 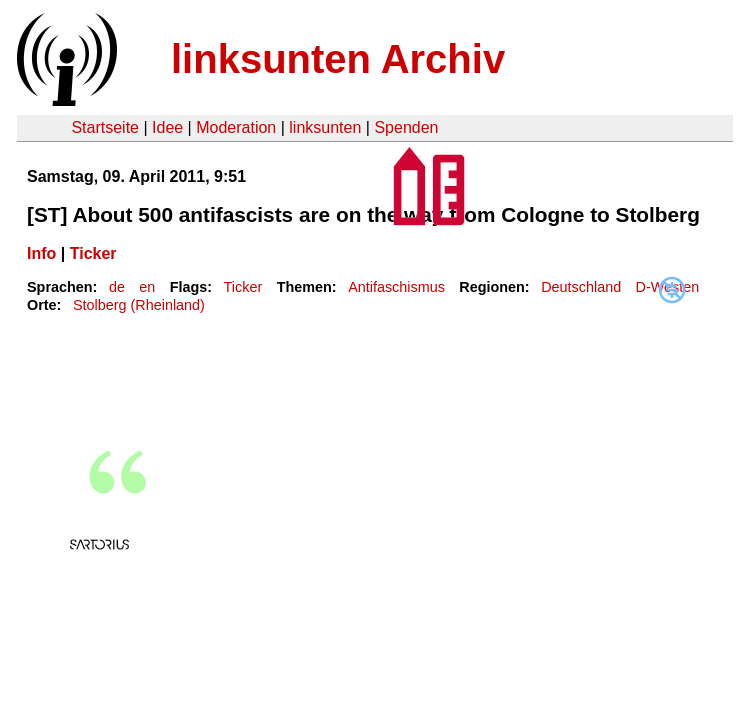 What do you see at coordinates (99, 544) in the screenshot?
I see `Sartorius company logo` at bounding box center [99, 544].